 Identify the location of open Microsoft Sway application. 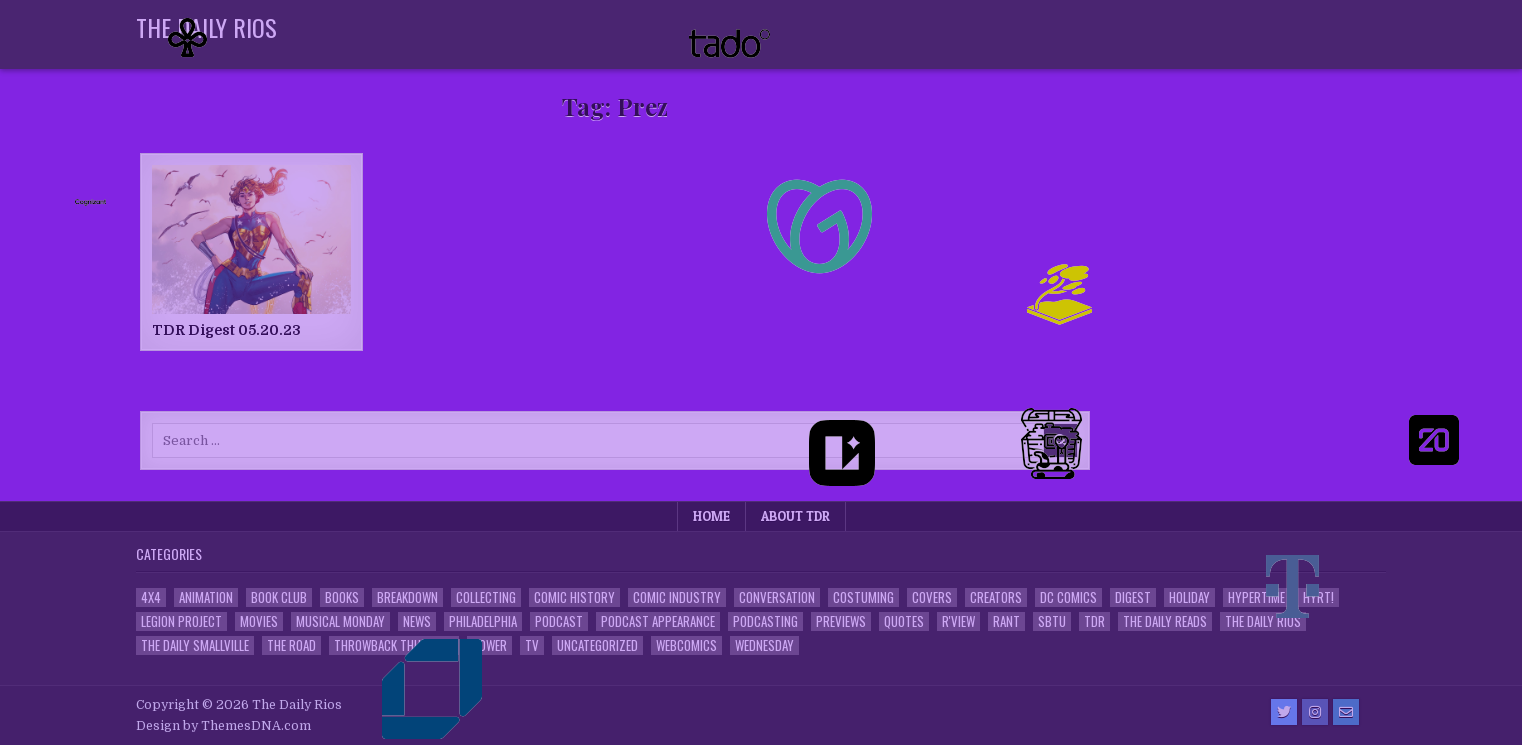
(1059, 294).